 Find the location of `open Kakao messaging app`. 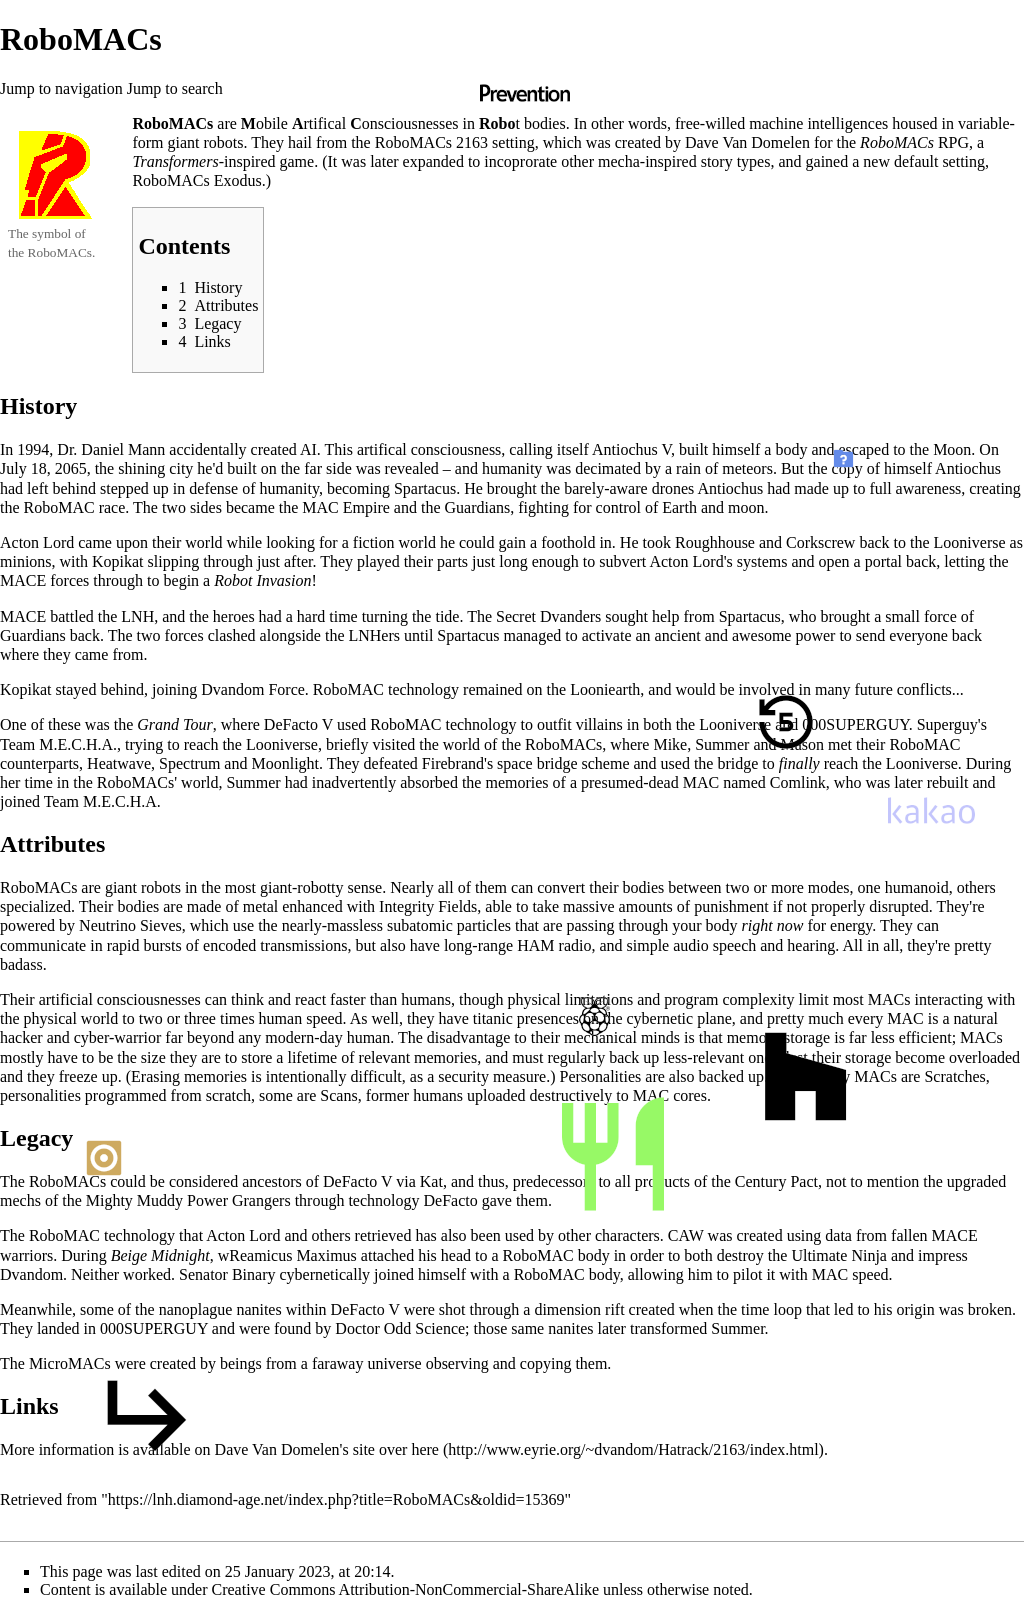

open Kakao messaging app is located at coordinates (931, 810).